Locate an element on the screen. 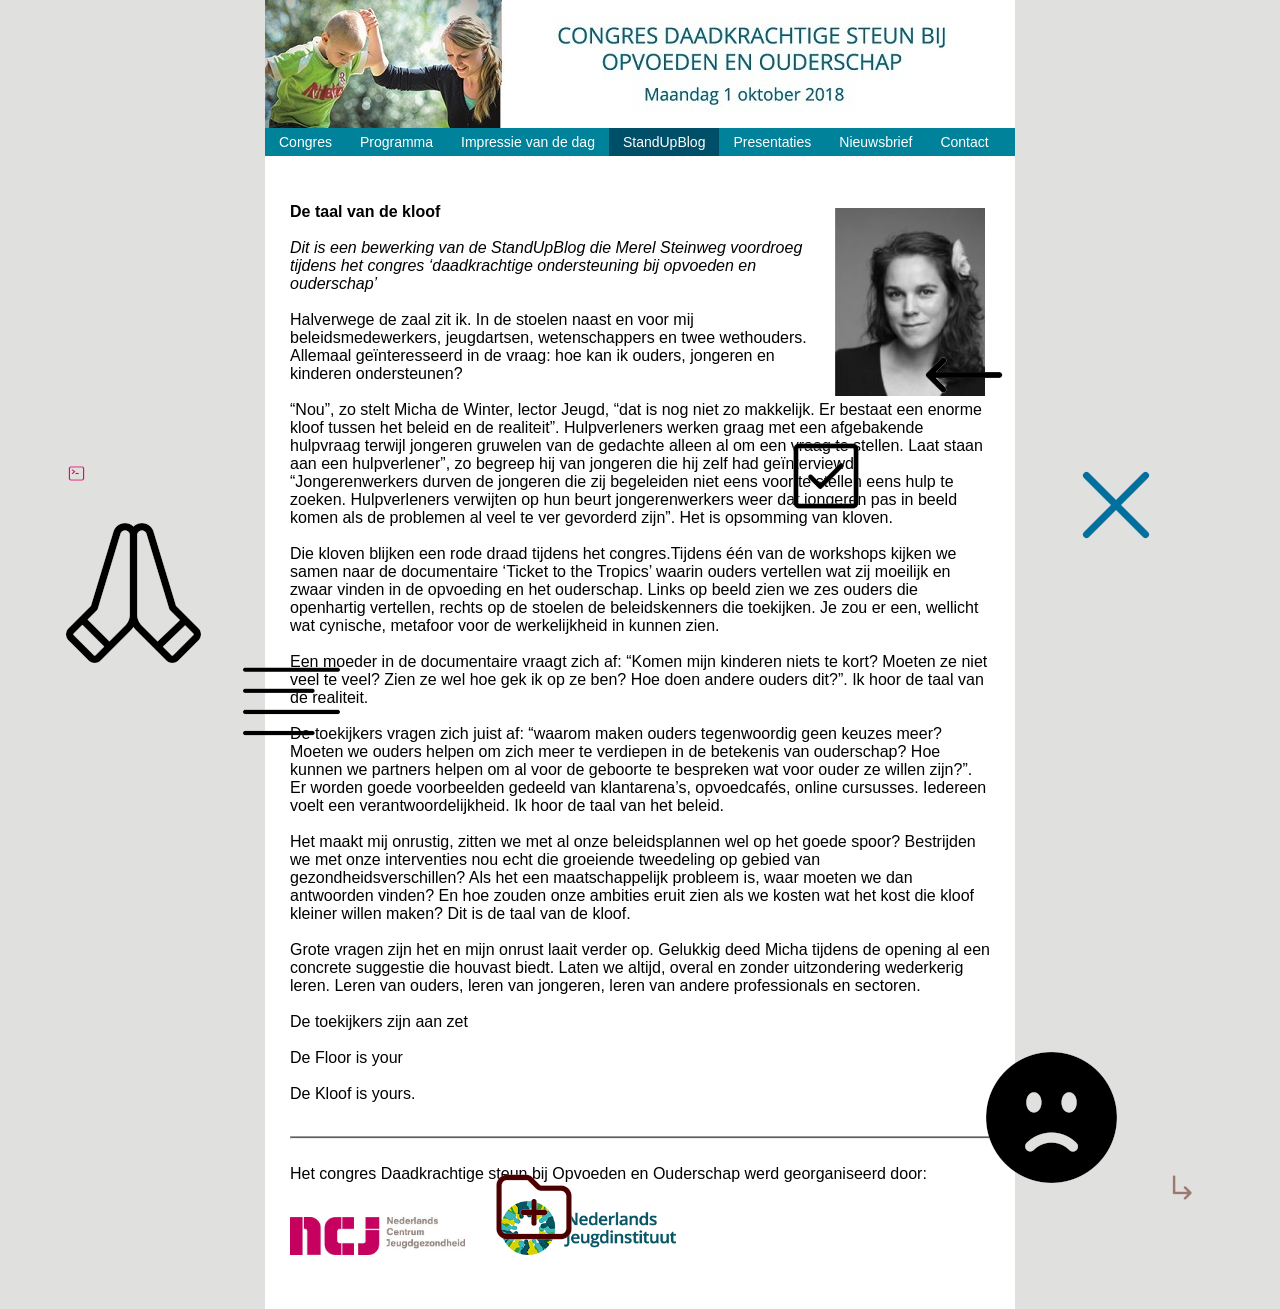  select or confirm an option is located at coordinates (826, 476).